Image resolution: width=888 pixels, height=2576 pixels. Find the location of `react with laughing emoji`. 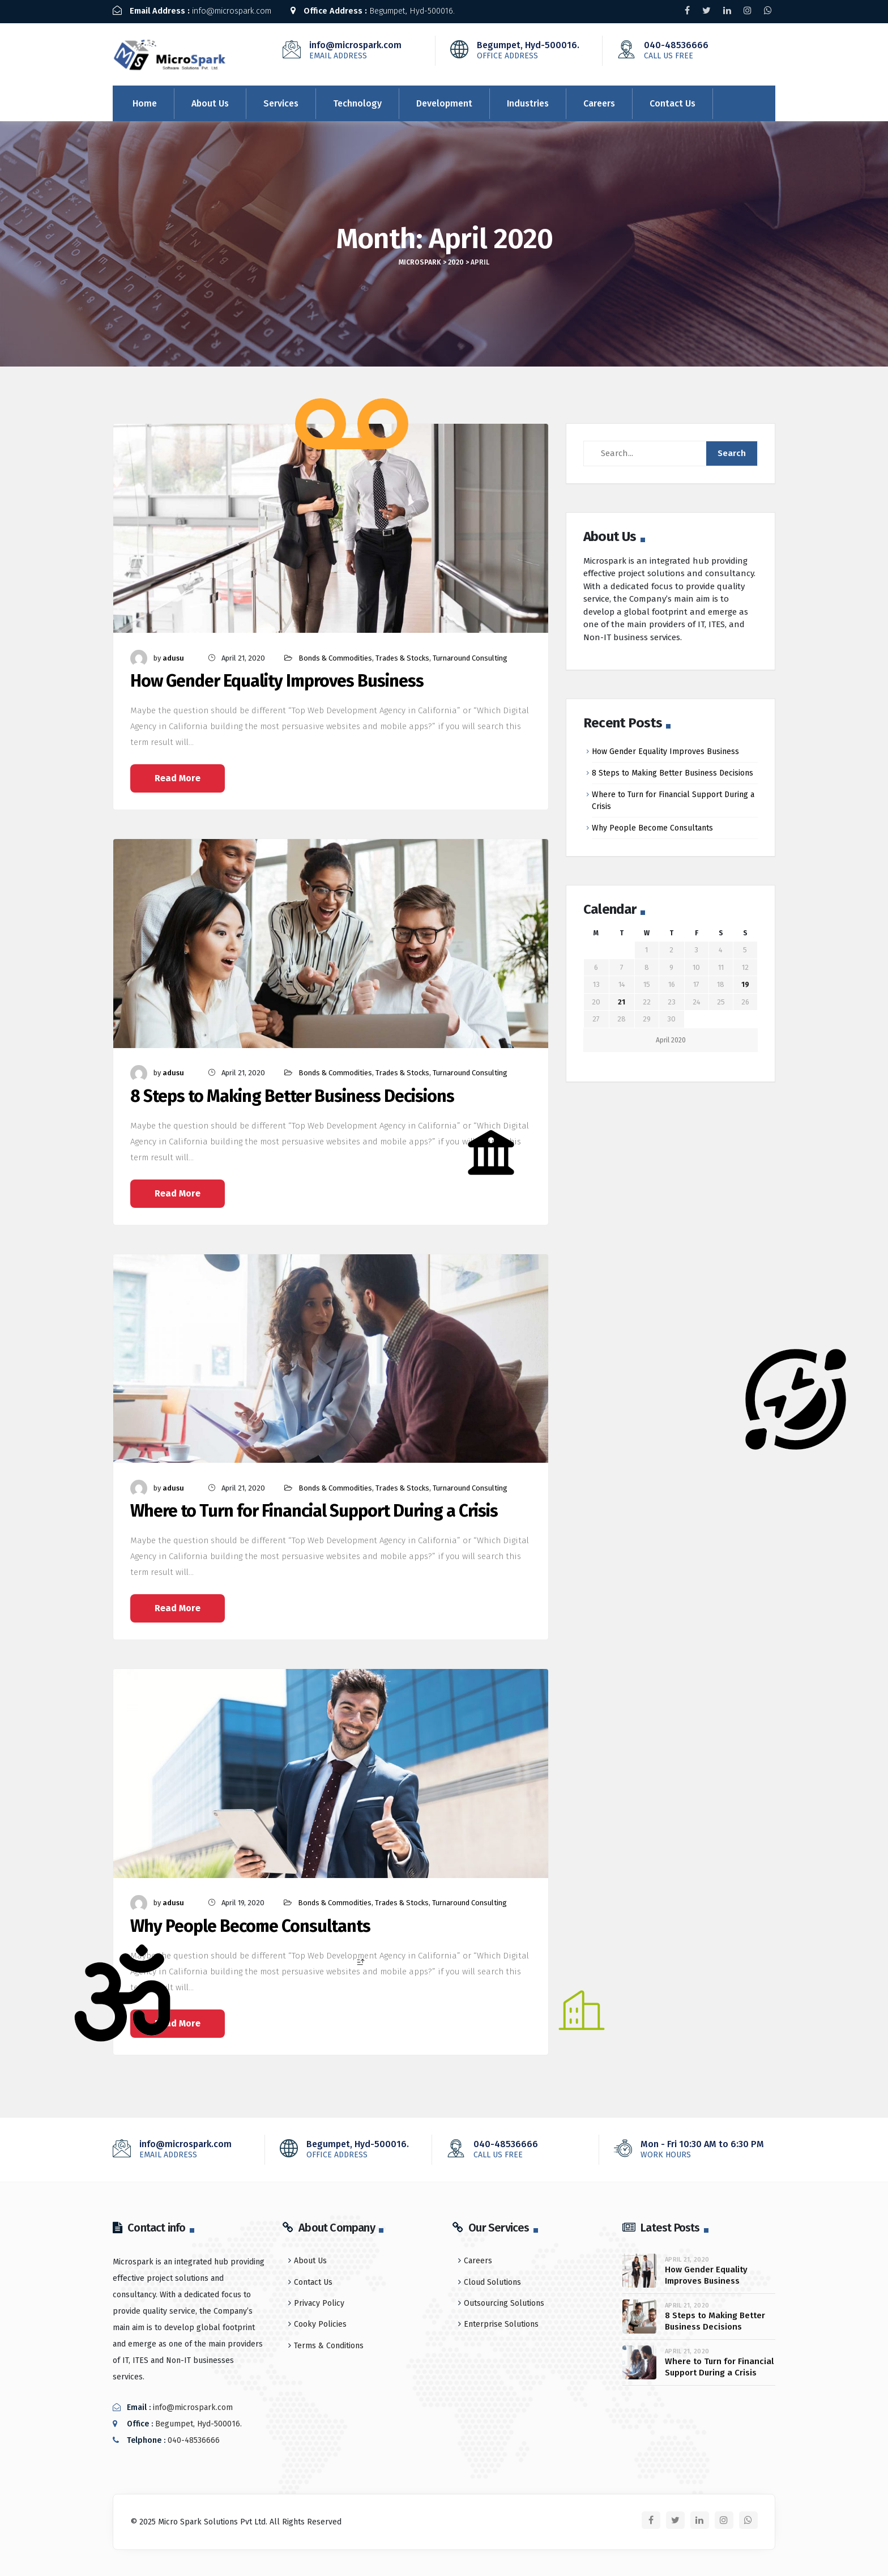

react with laughing emoji is located at coordinates (796, 1399).